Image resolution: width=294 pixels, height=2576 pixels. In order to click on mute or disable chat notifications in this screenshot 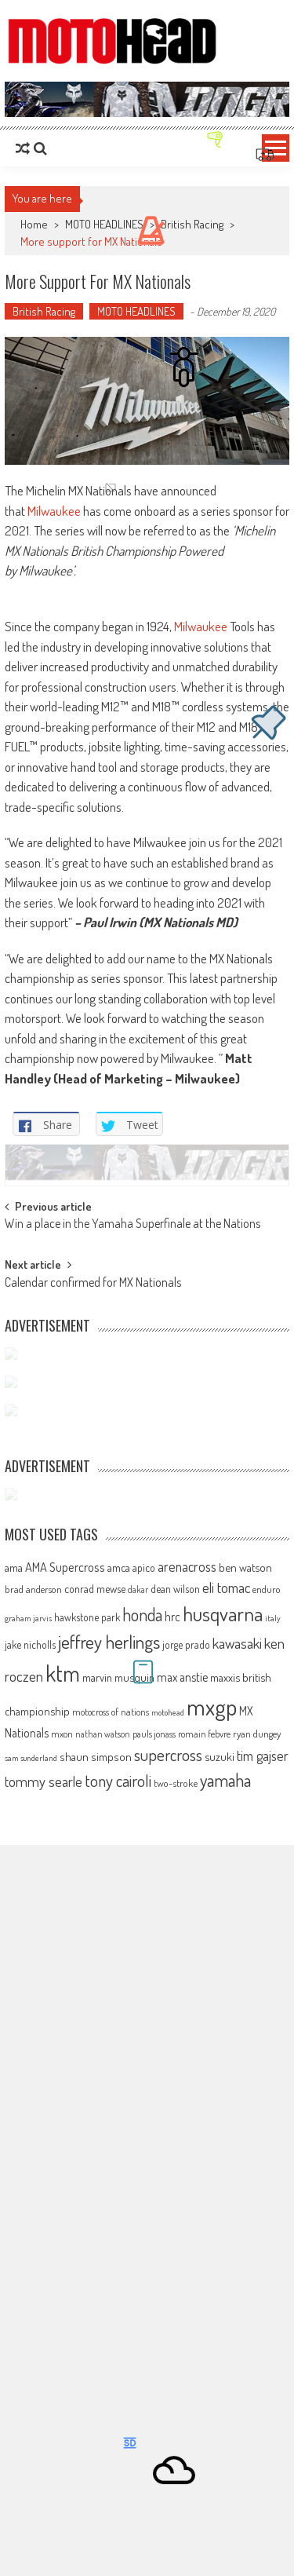, I will do `click(111, 488)`.